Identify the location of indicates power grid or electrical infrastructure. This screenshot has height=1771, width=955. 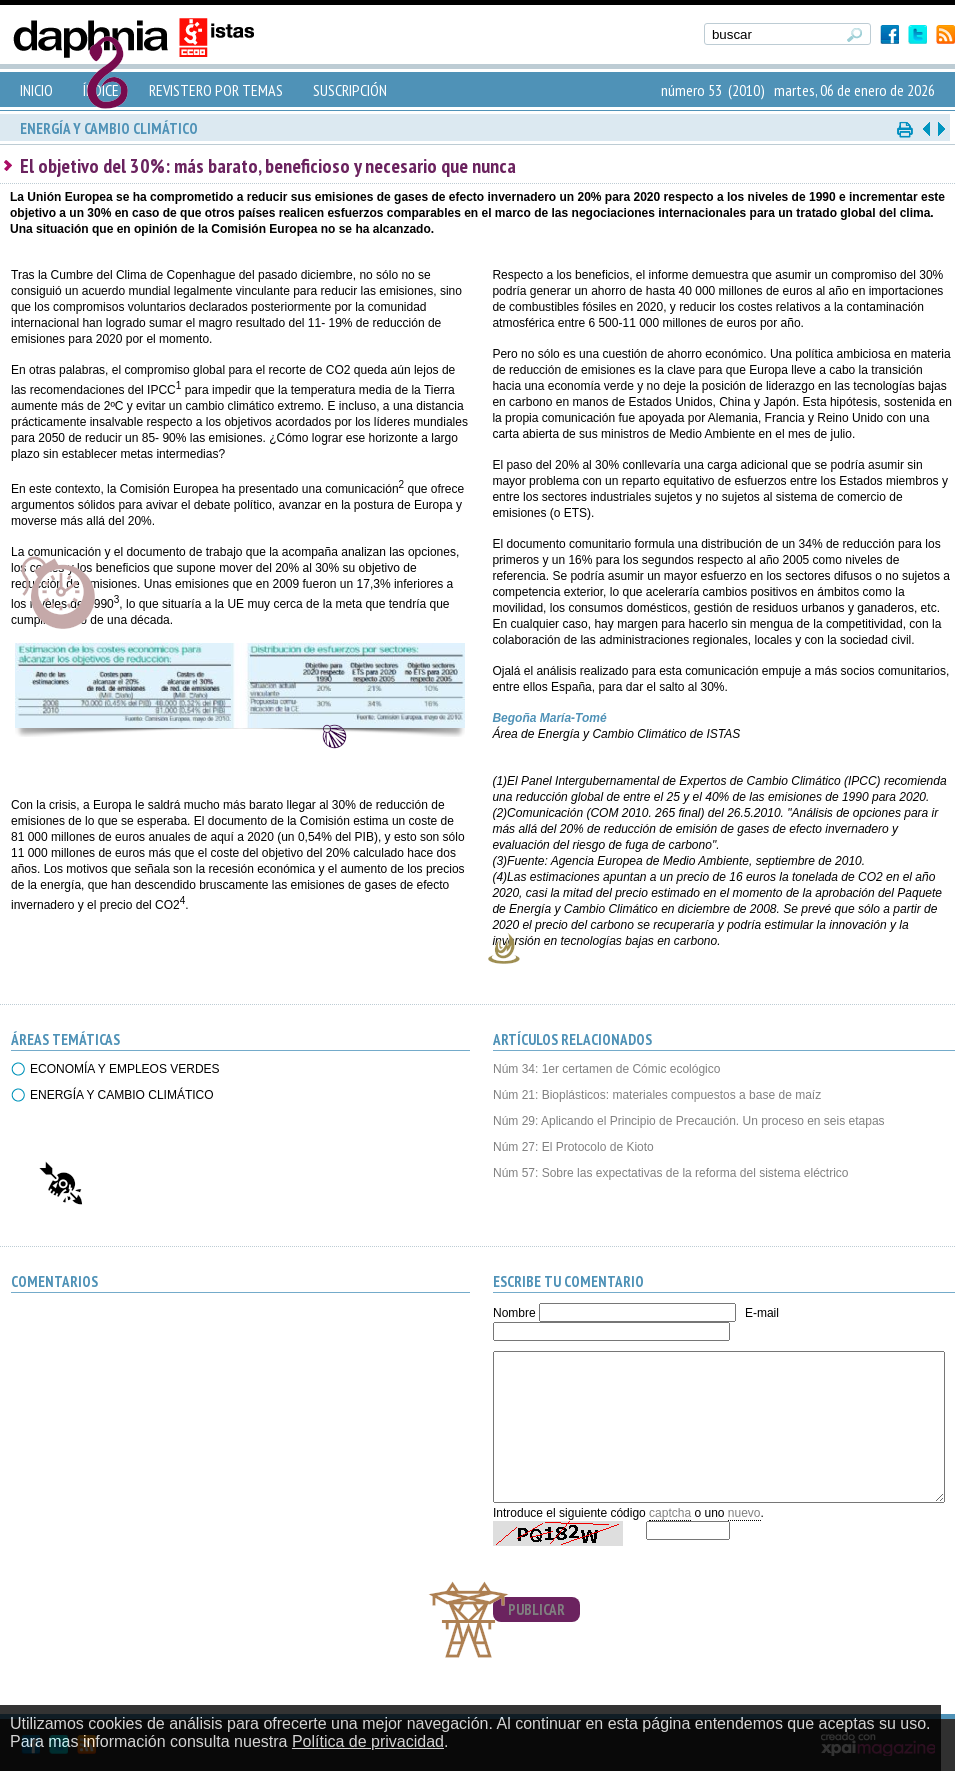
(468, 1621).